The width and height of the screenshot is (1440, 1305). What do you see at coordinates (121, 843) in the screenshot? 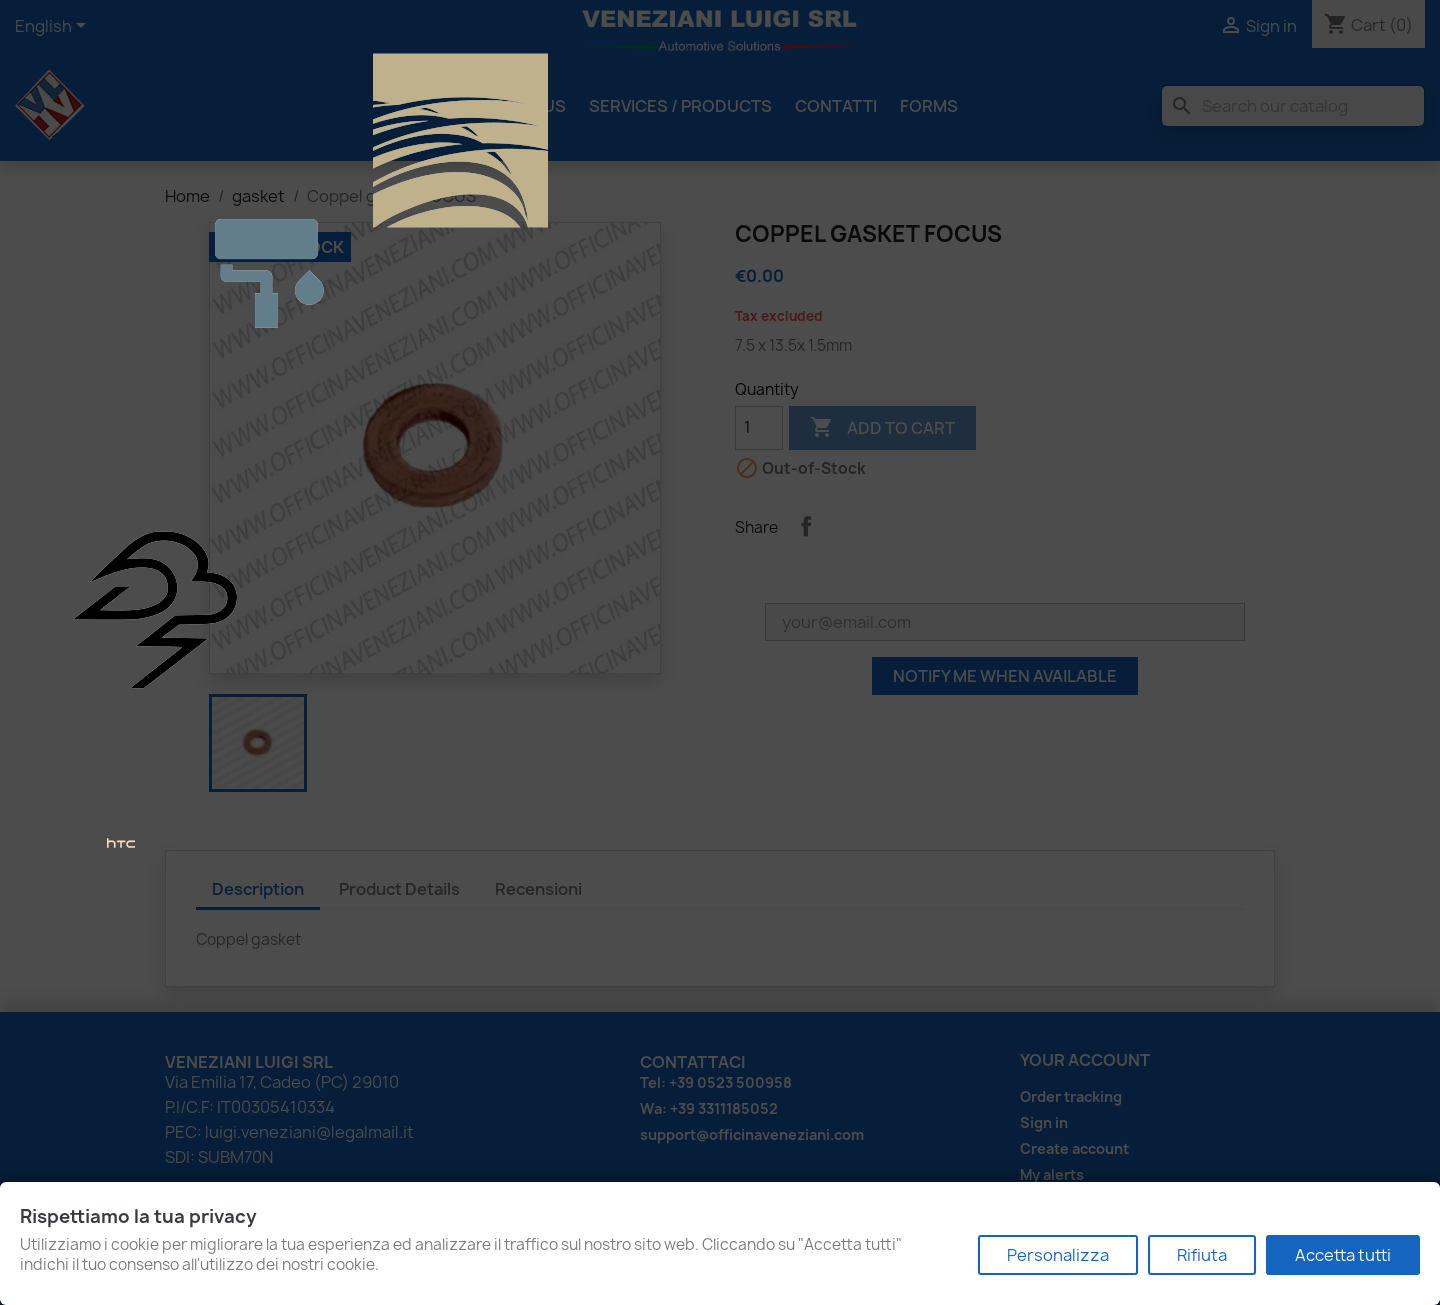
I see `HTC brand logo` at bounding box center [121, 843].